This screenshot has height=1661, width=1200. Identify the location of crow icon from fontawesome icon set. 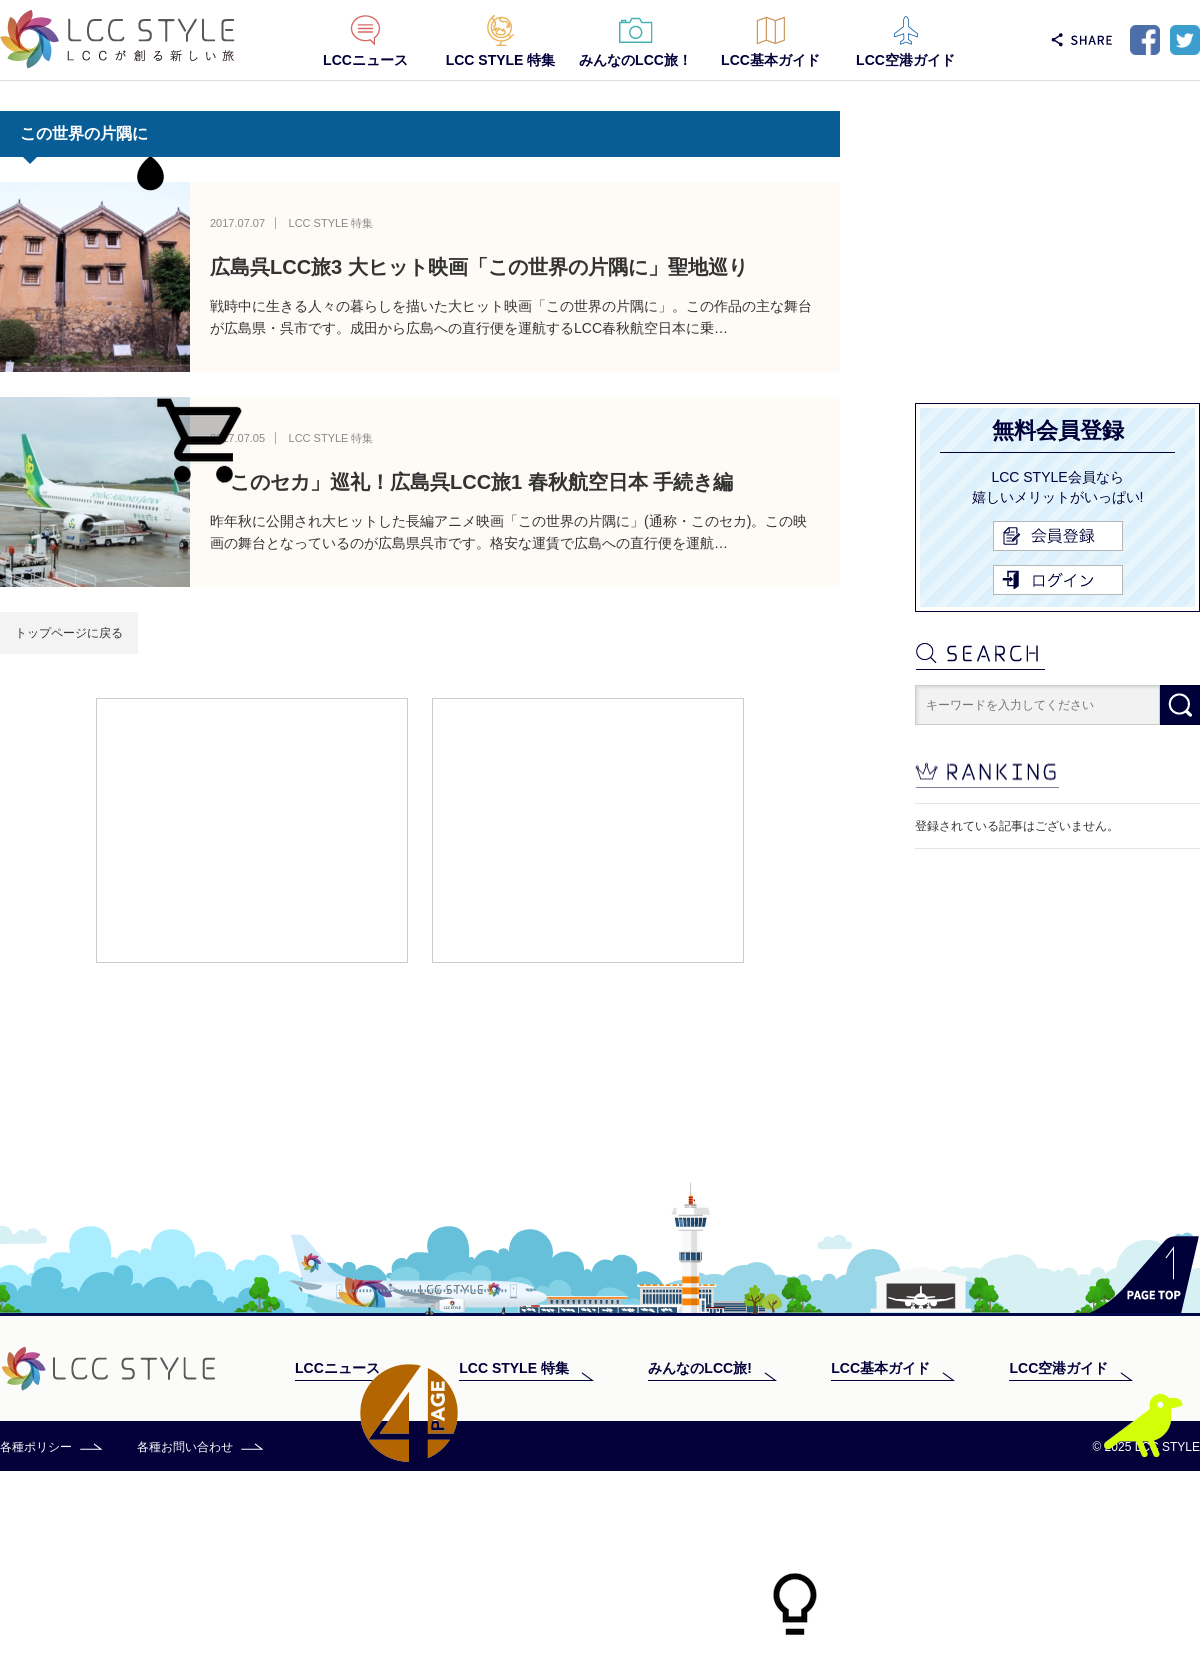
(1143, 1425).